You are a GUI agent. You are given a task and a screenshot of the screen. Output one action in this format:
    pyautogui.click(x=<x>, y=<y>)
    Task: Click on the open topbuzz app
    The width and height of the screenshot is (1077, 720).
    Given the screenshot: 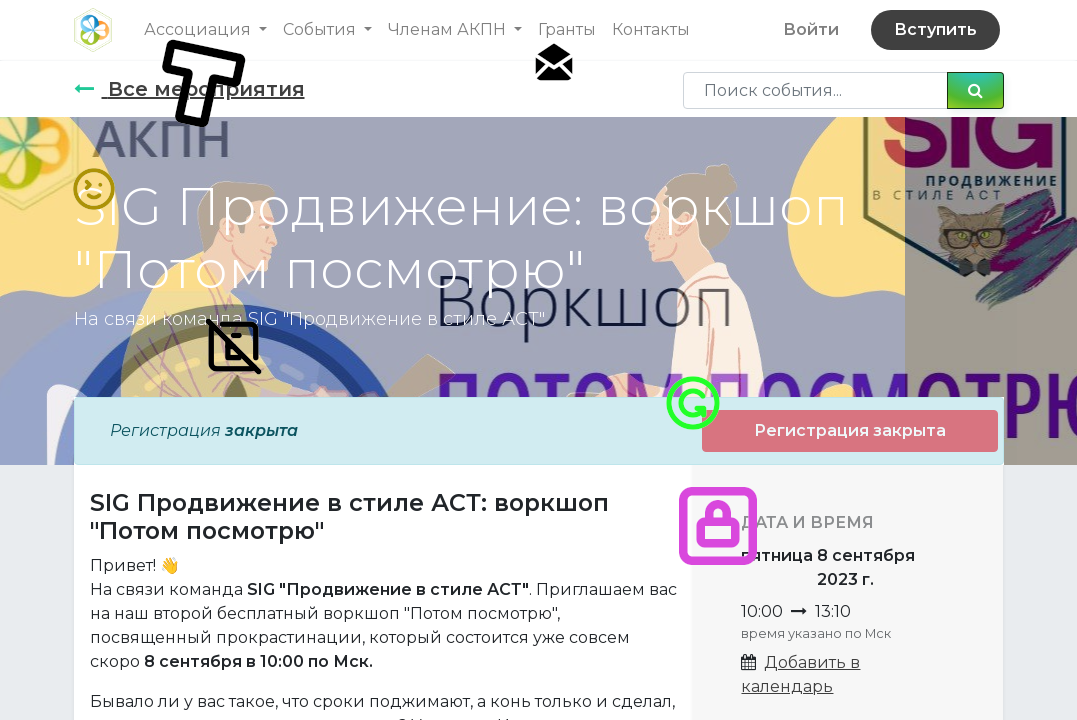 What is the action you would take?
    pyautogui.click(x=201, y=83)
    